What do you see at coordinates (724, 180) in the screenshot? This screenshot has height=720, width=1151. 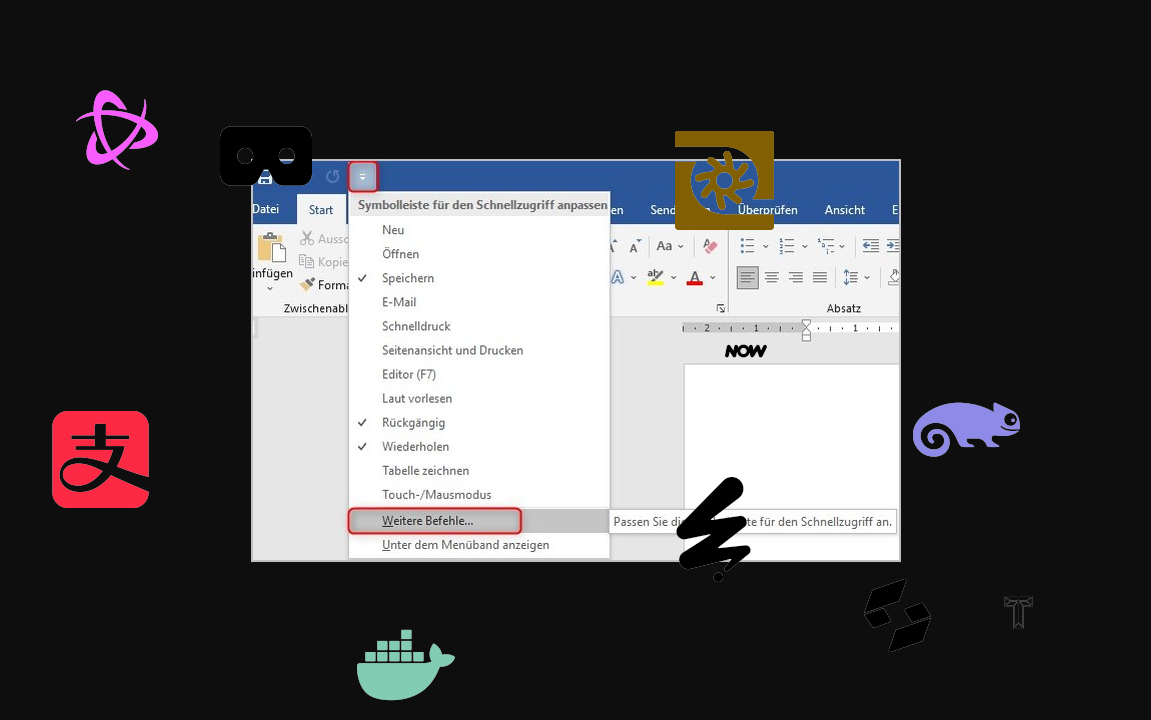 I see `turbo build system logo` at bounding box center [724, 180].